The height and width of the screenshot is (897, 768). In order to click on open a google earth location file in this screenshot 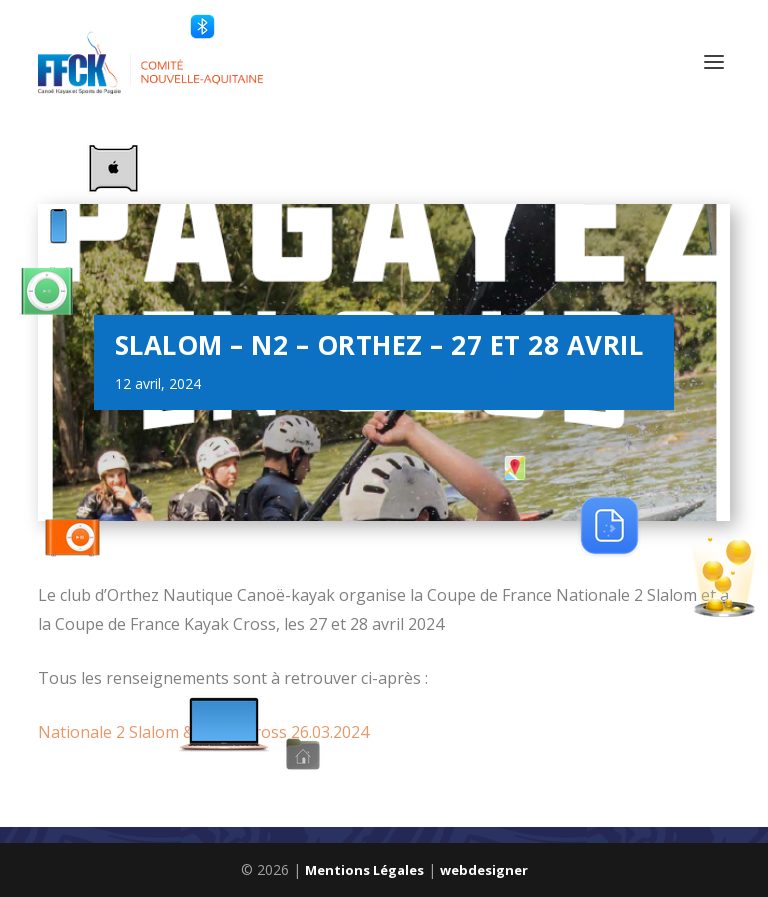, I will do `click(515, 468)`.